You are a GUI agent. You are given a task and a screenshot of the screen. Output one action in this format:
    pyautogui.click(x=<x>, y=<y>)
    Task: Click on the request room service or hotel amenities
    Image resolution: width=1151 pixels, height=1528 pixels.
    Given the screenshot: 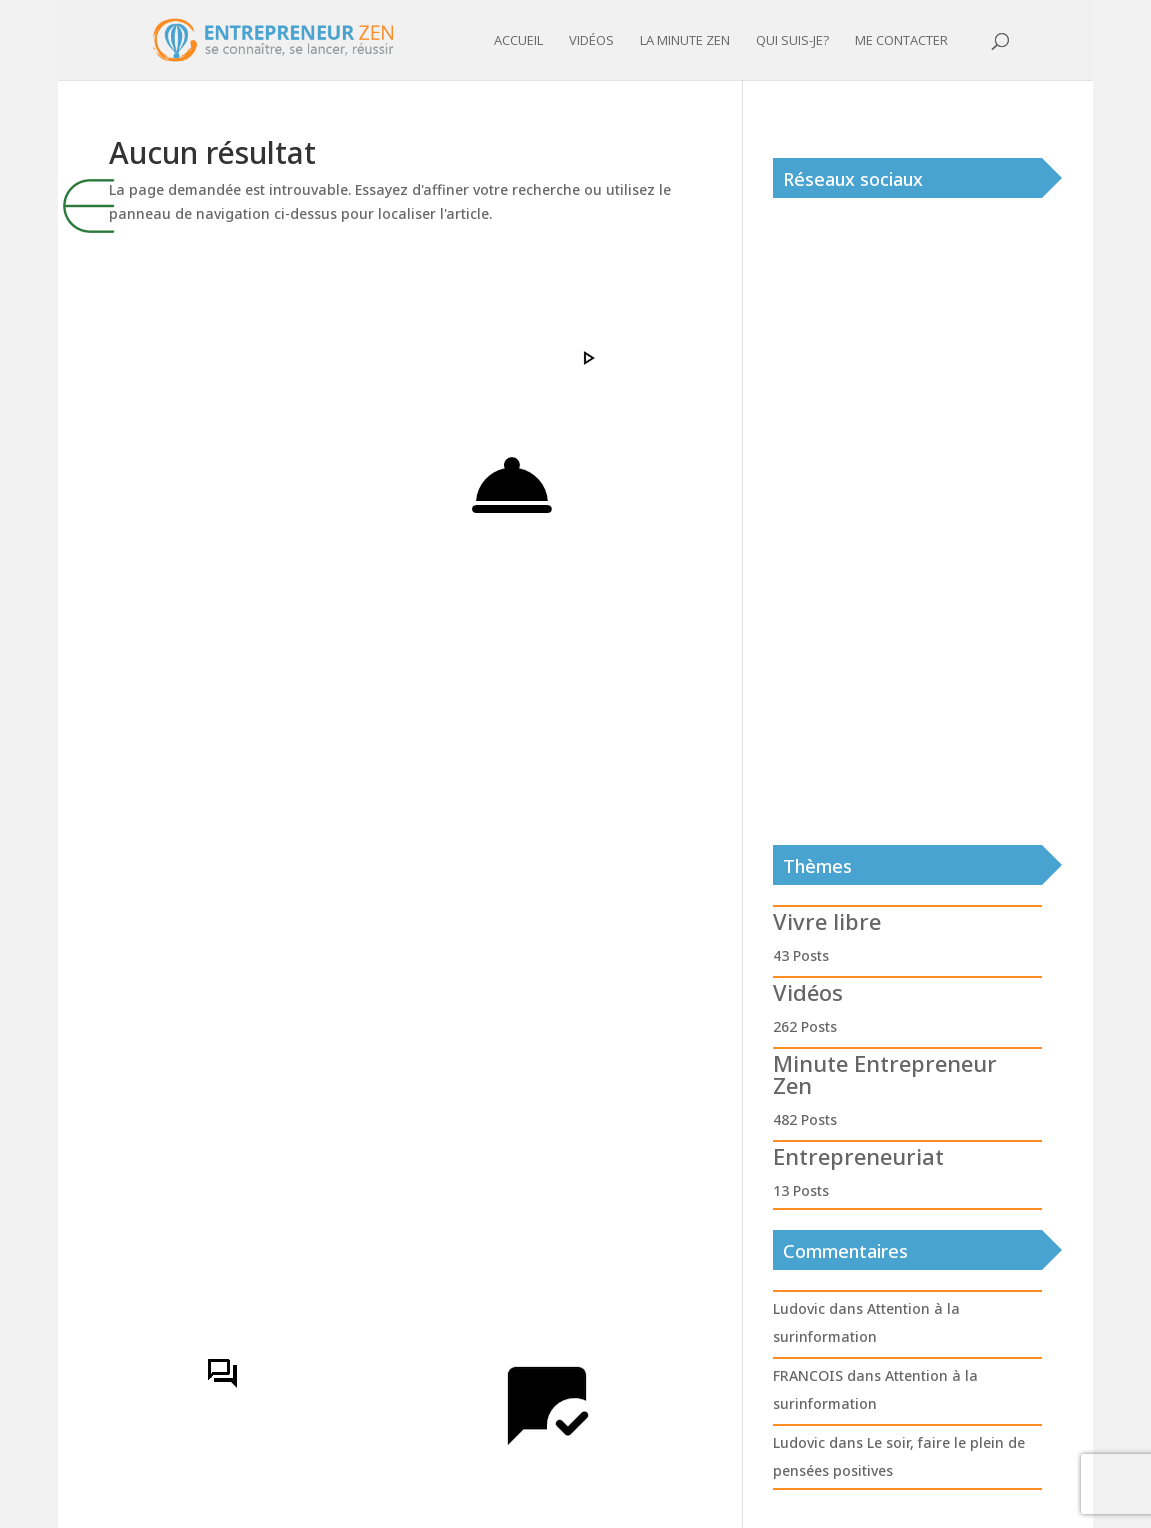 What is the action you would take?
    pyautogui.click(x=512, y=485)
    